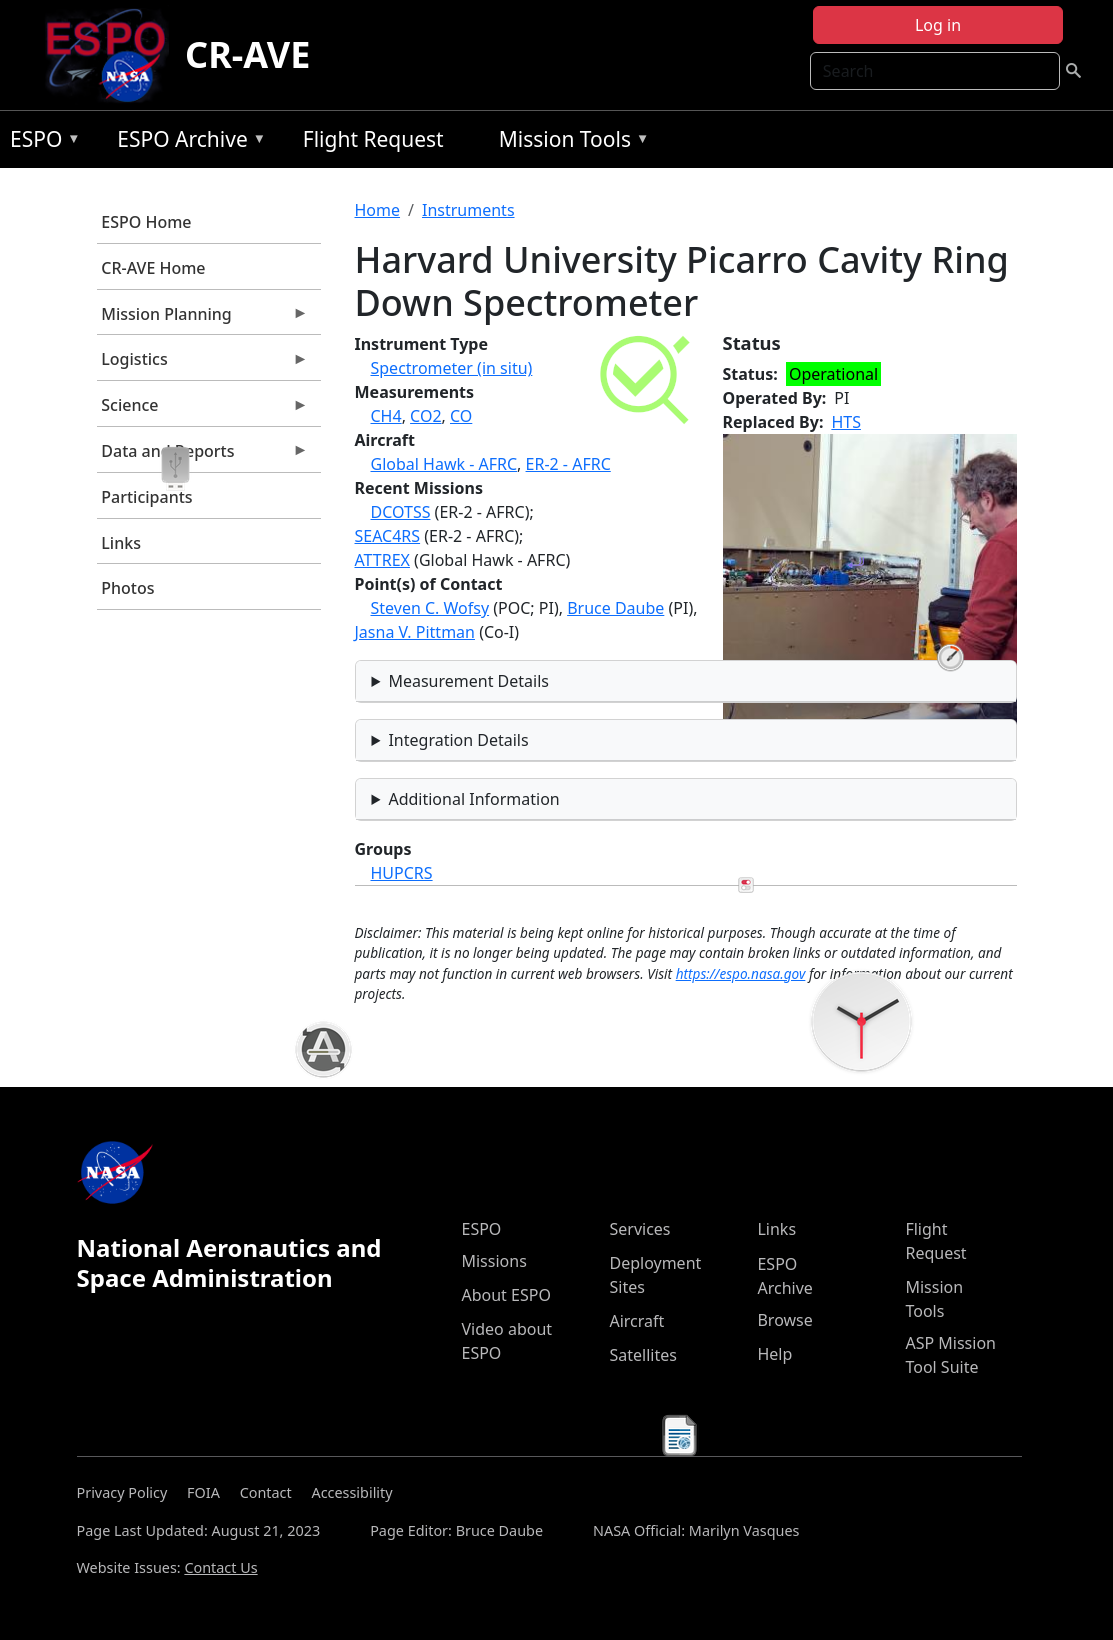 This screenshot has height=1640, width=1113. Describe the element at coordinates (861, 1021) in the screenshot. I see `access recently opened files and folders` at that location.